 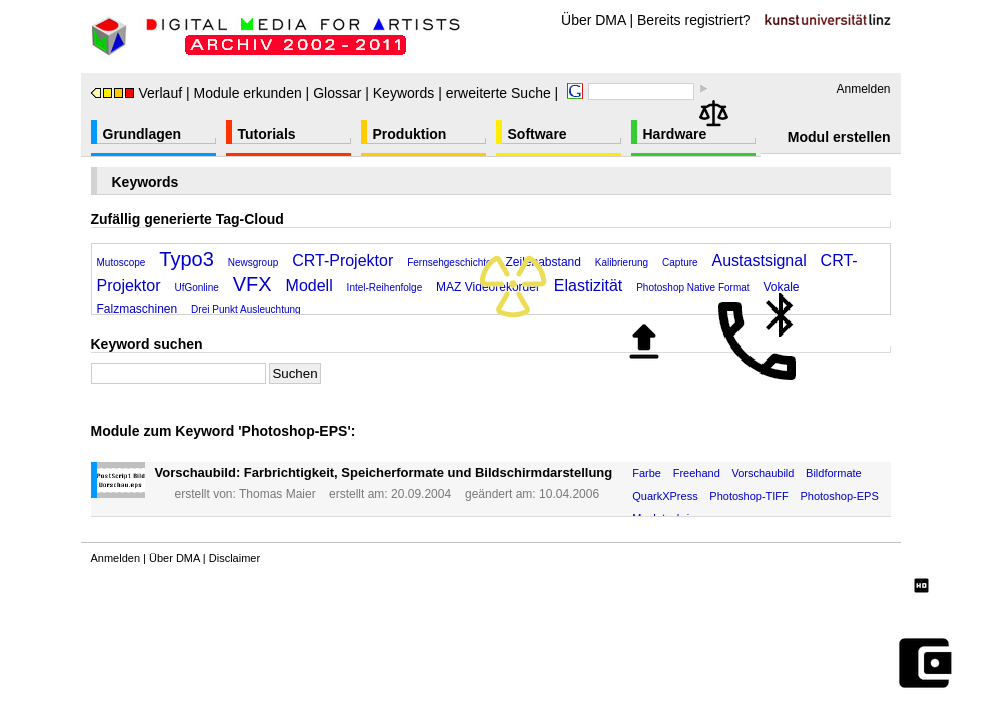 I want to click on indicates an active call using bluetooth speaker, so click(x=757, y=341).